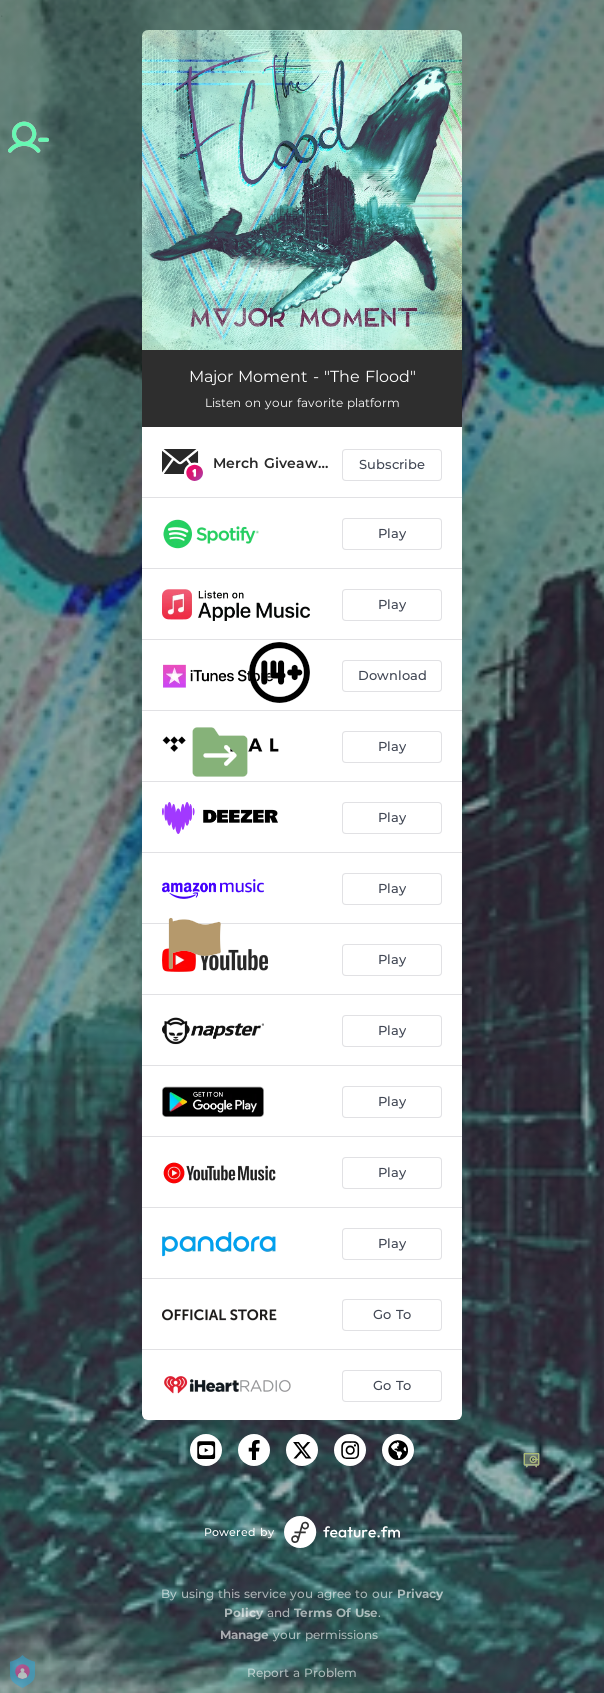 The image size is (604, 1693). What do you see at coordinates (27, 138) in the screenshot?
I see `remove a user or contact` at bounding box center [27, 138].